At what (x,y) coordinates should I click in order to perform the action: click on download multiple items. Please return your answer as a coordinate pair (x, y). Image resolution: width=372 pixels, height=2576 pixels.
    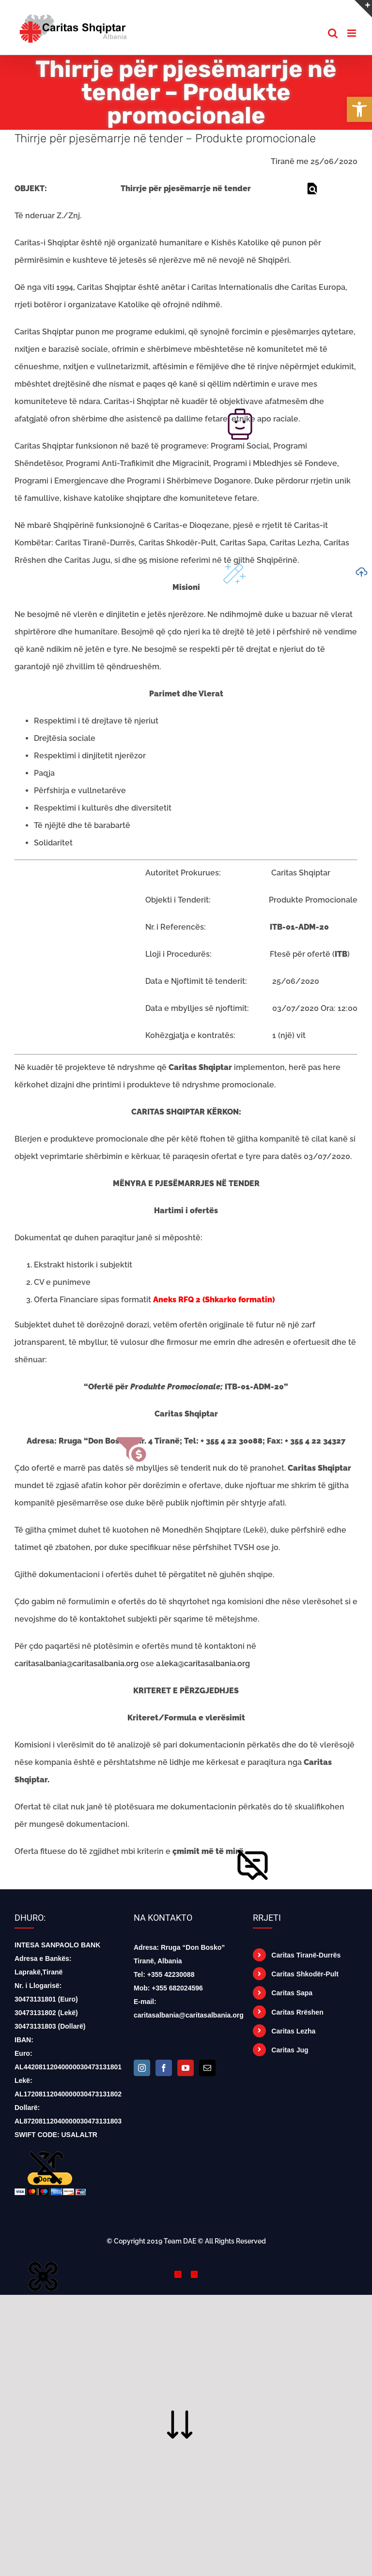
    Looking at the image, I should click on (180, 2425).